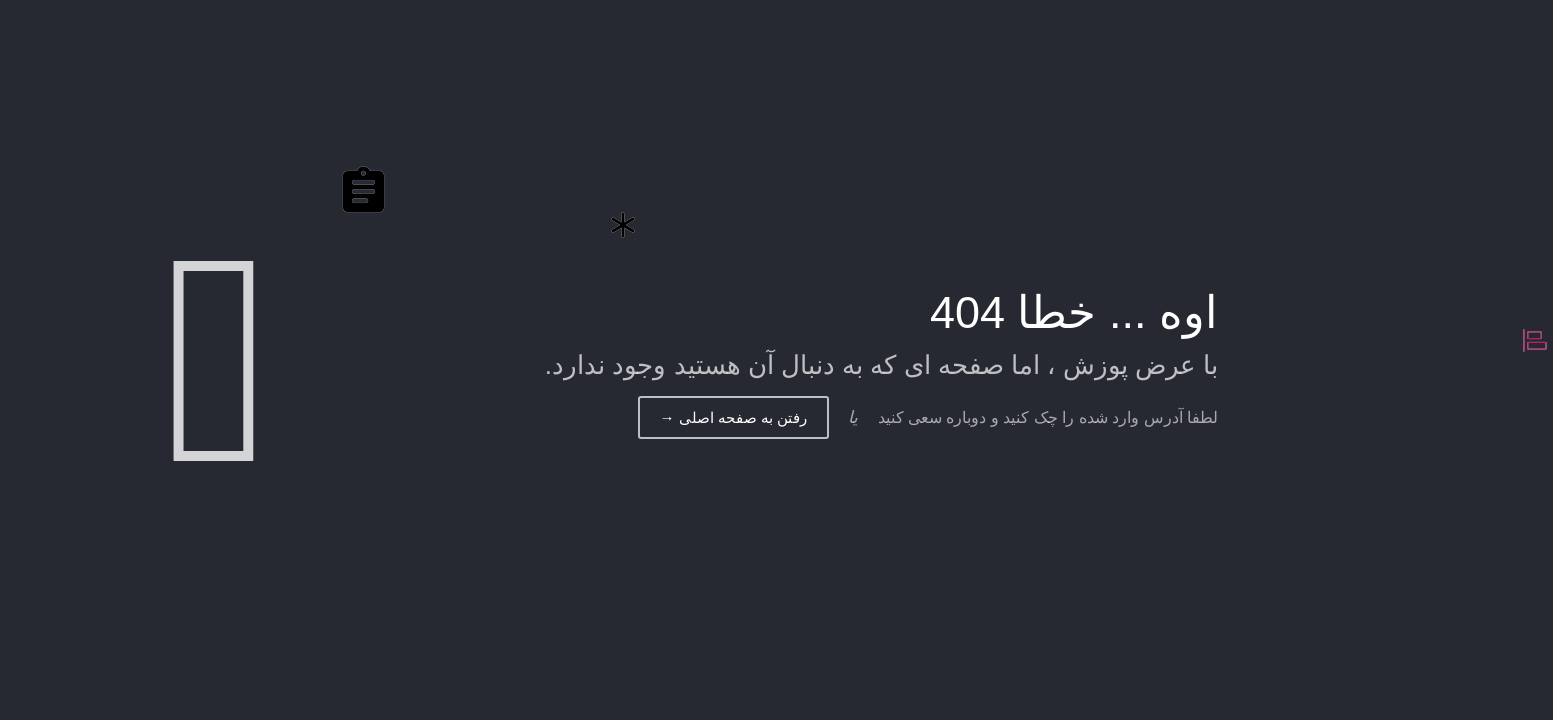 The width and height of the screenshot is (1553, 720). Describe the element at coordinates (623, 225) in the screenshot. I see `indicates a required field in a form` at that location.